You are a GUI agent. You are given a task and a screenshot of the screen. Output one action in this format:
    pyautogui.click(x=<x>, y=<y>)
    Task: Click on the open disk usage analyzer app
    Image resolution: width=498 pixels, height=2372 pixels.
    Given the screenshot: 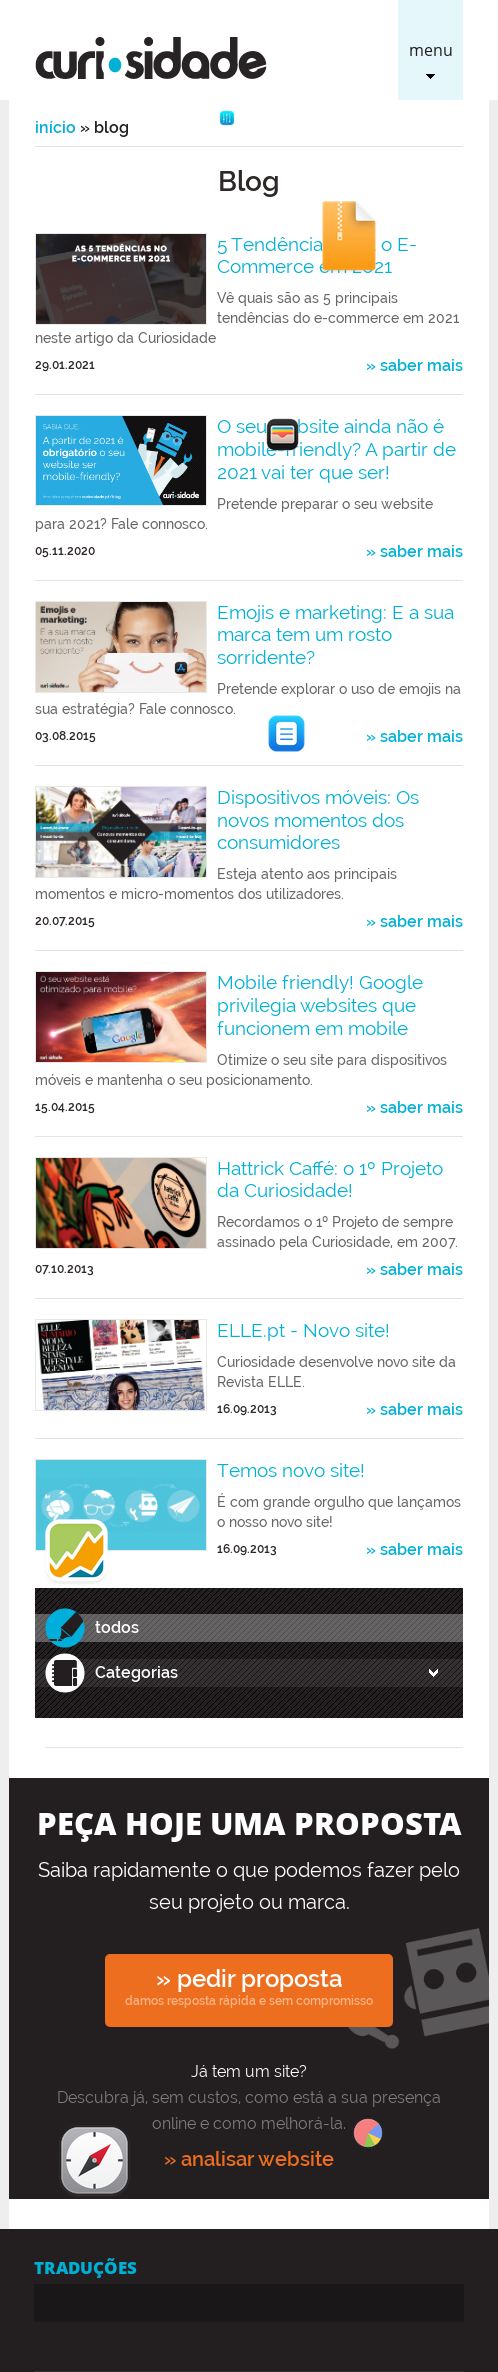 What is the action you would take?
    pyautogui.click(x=368, y=2133)
    